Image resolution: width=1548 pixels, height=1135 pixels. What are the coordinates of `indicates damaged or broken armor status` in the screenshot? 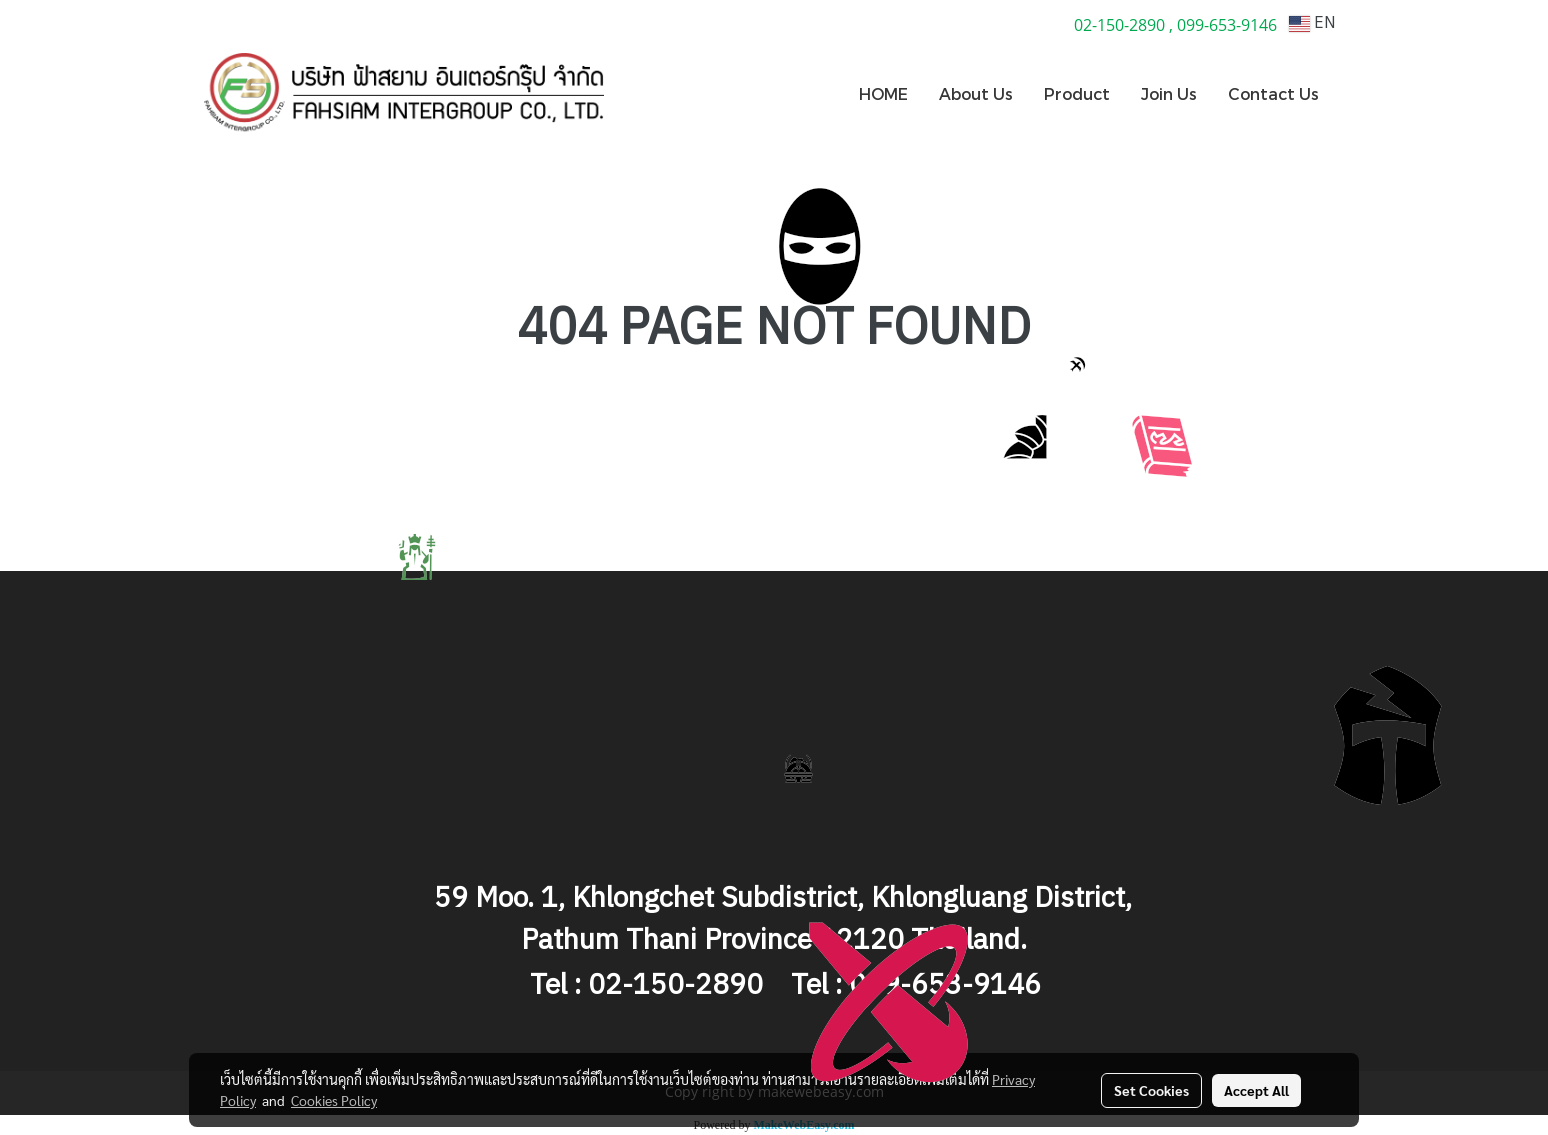 It's located at (1387, 736).